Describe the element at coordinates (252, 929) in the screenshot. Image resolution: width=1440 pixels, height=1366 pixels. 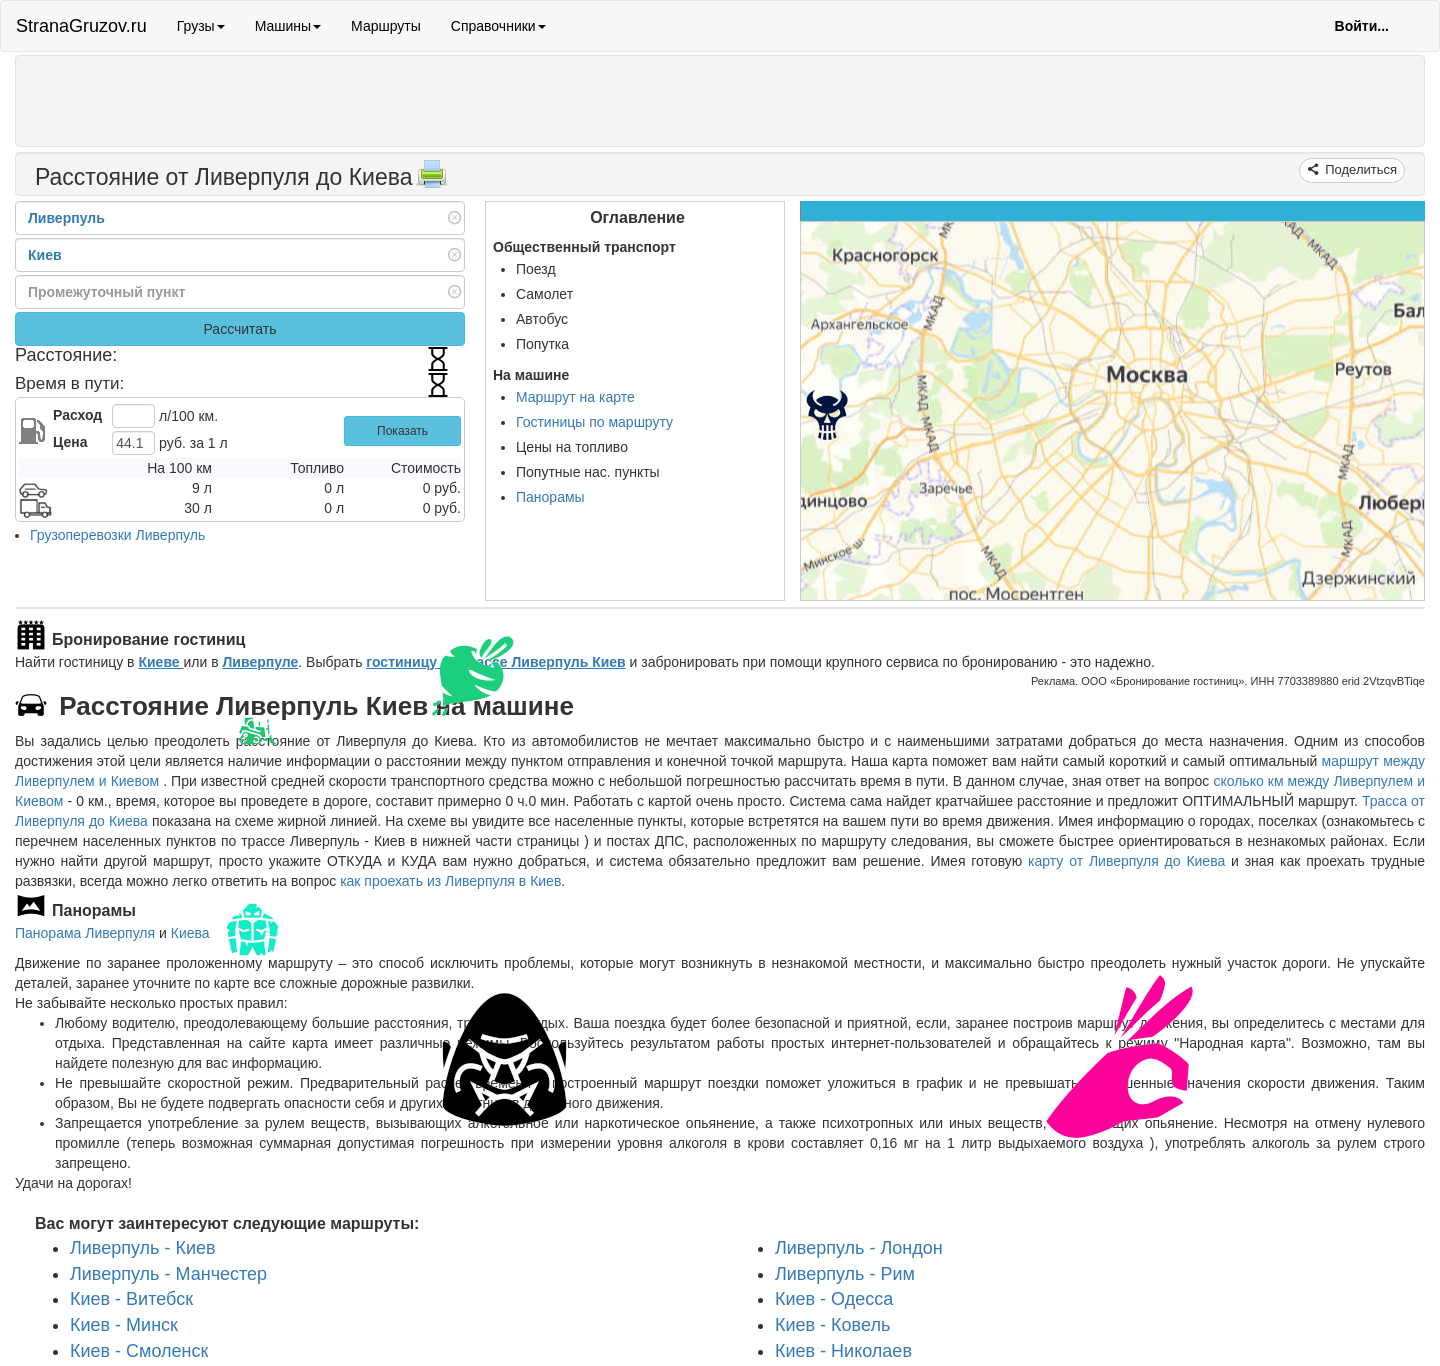
I see `summon or deploy a rock golem unit` at that location.